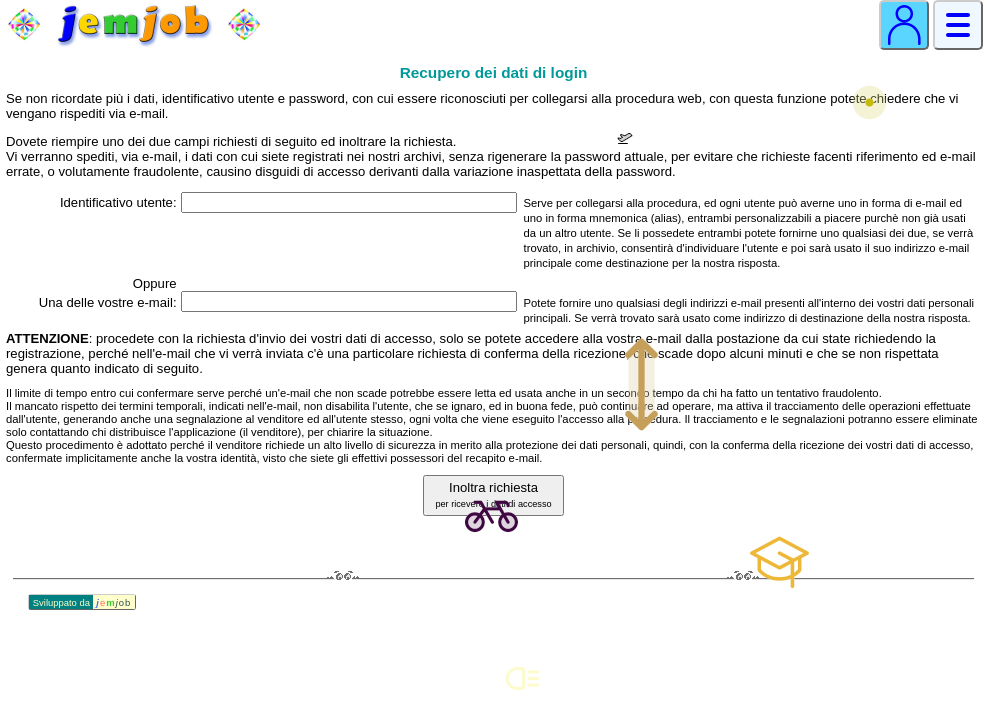 This screenshot has height=720, width=987. What do you see at coordinates (625, 138) in the screenshot?
I see `flight departure or takeoff status` at bounding box center [625, 138].